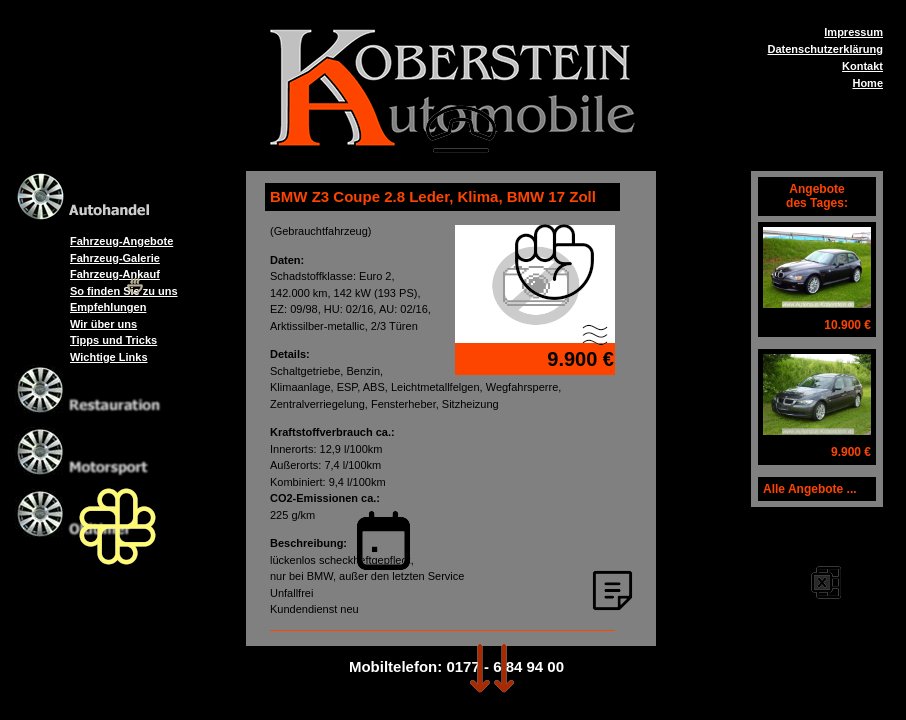 The width and height of the screenshot is (906, 720). Describe the element at coordinates (135, 286) in the screenshot. I see `view food or dining options` at that location.